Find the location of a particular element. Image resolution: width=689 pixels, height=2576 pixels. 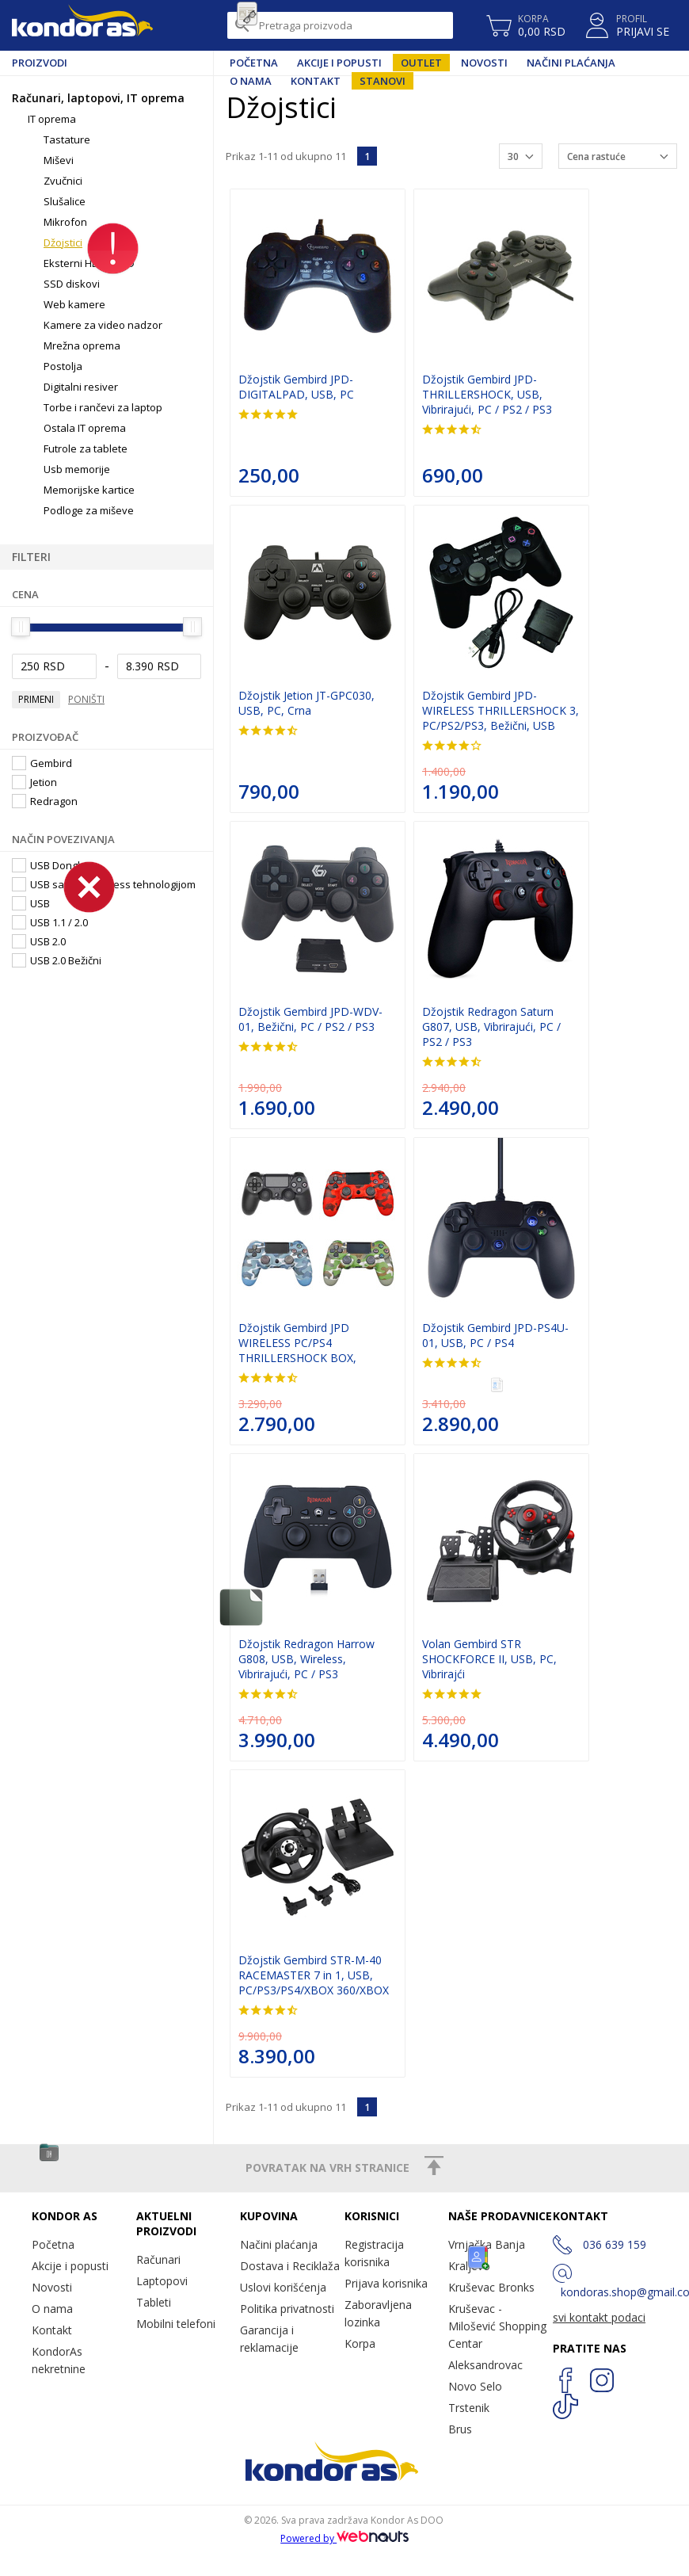

open office or productivity applications is located at coordinates (247, 13).